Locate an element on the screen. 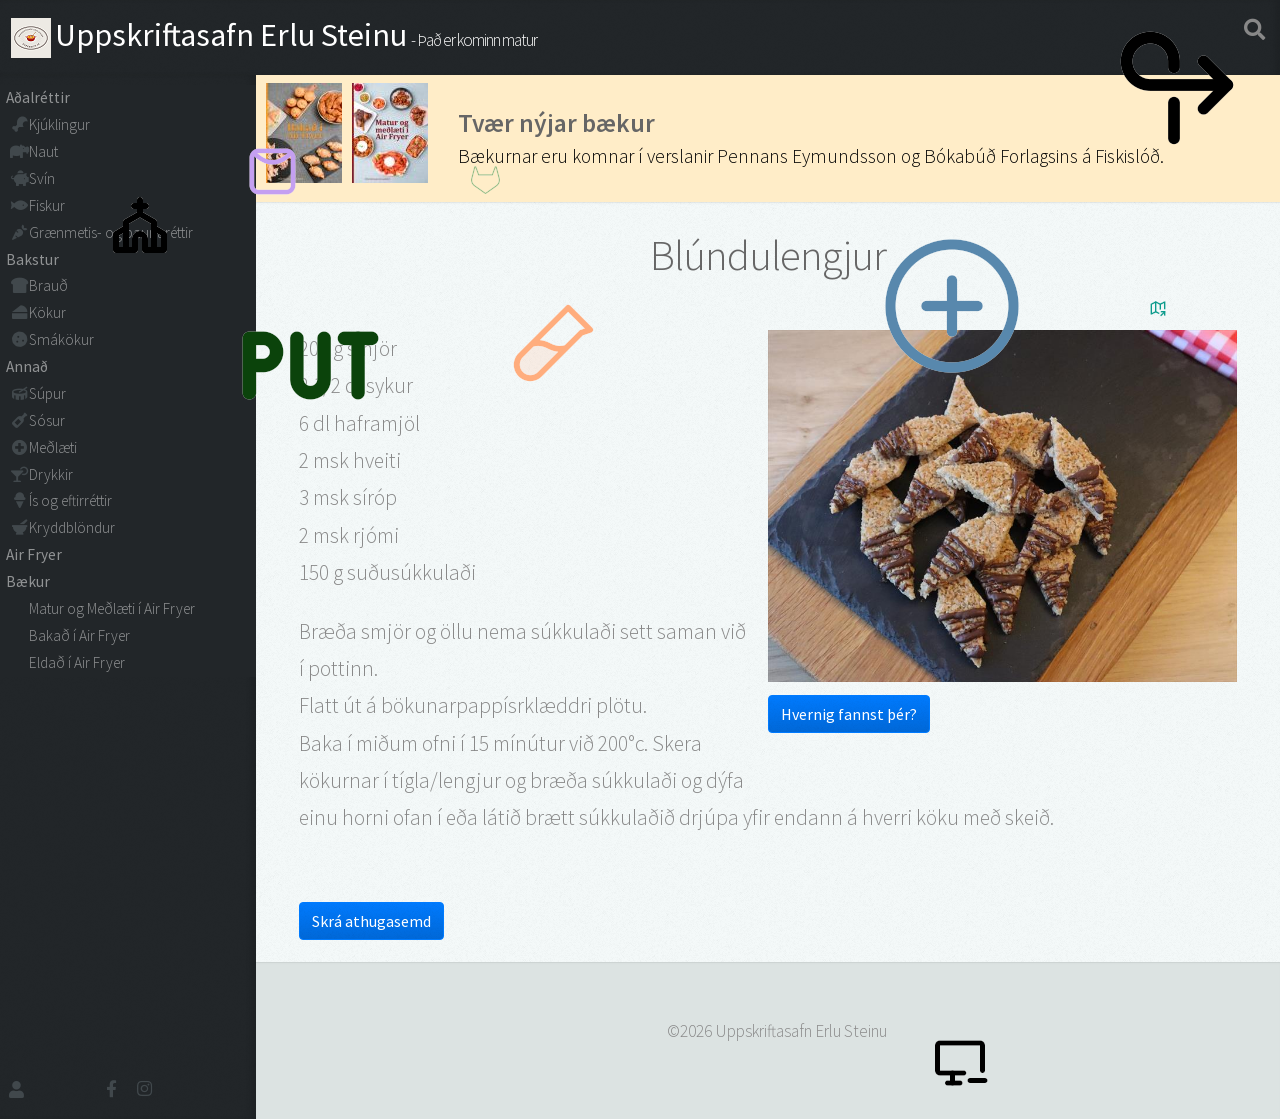 This screenshot has width=1280, height=1119. hang dry laundry care instruction is located at coordinates (272, 171).